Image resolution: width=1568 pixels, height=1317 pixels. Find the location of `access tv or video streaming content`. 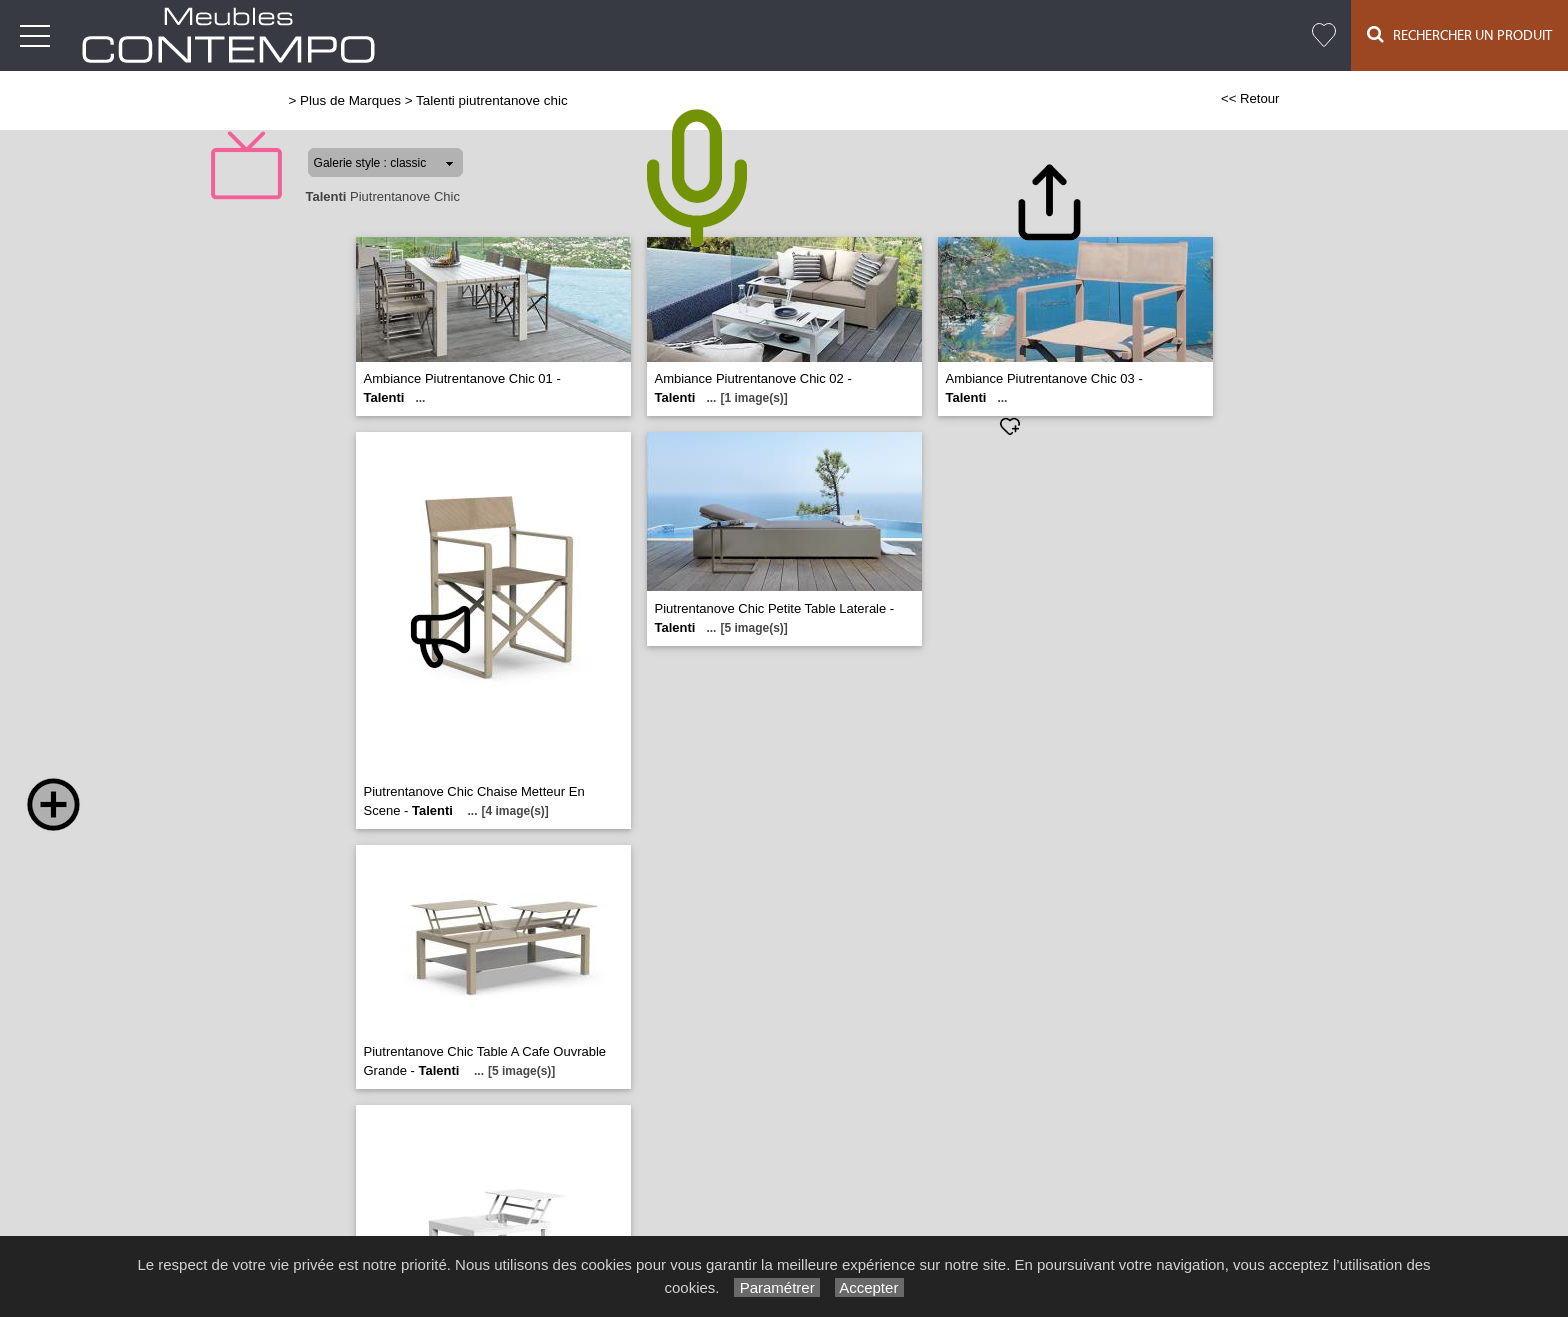

access tv or video streaming content is located at coordinates (246, 169).